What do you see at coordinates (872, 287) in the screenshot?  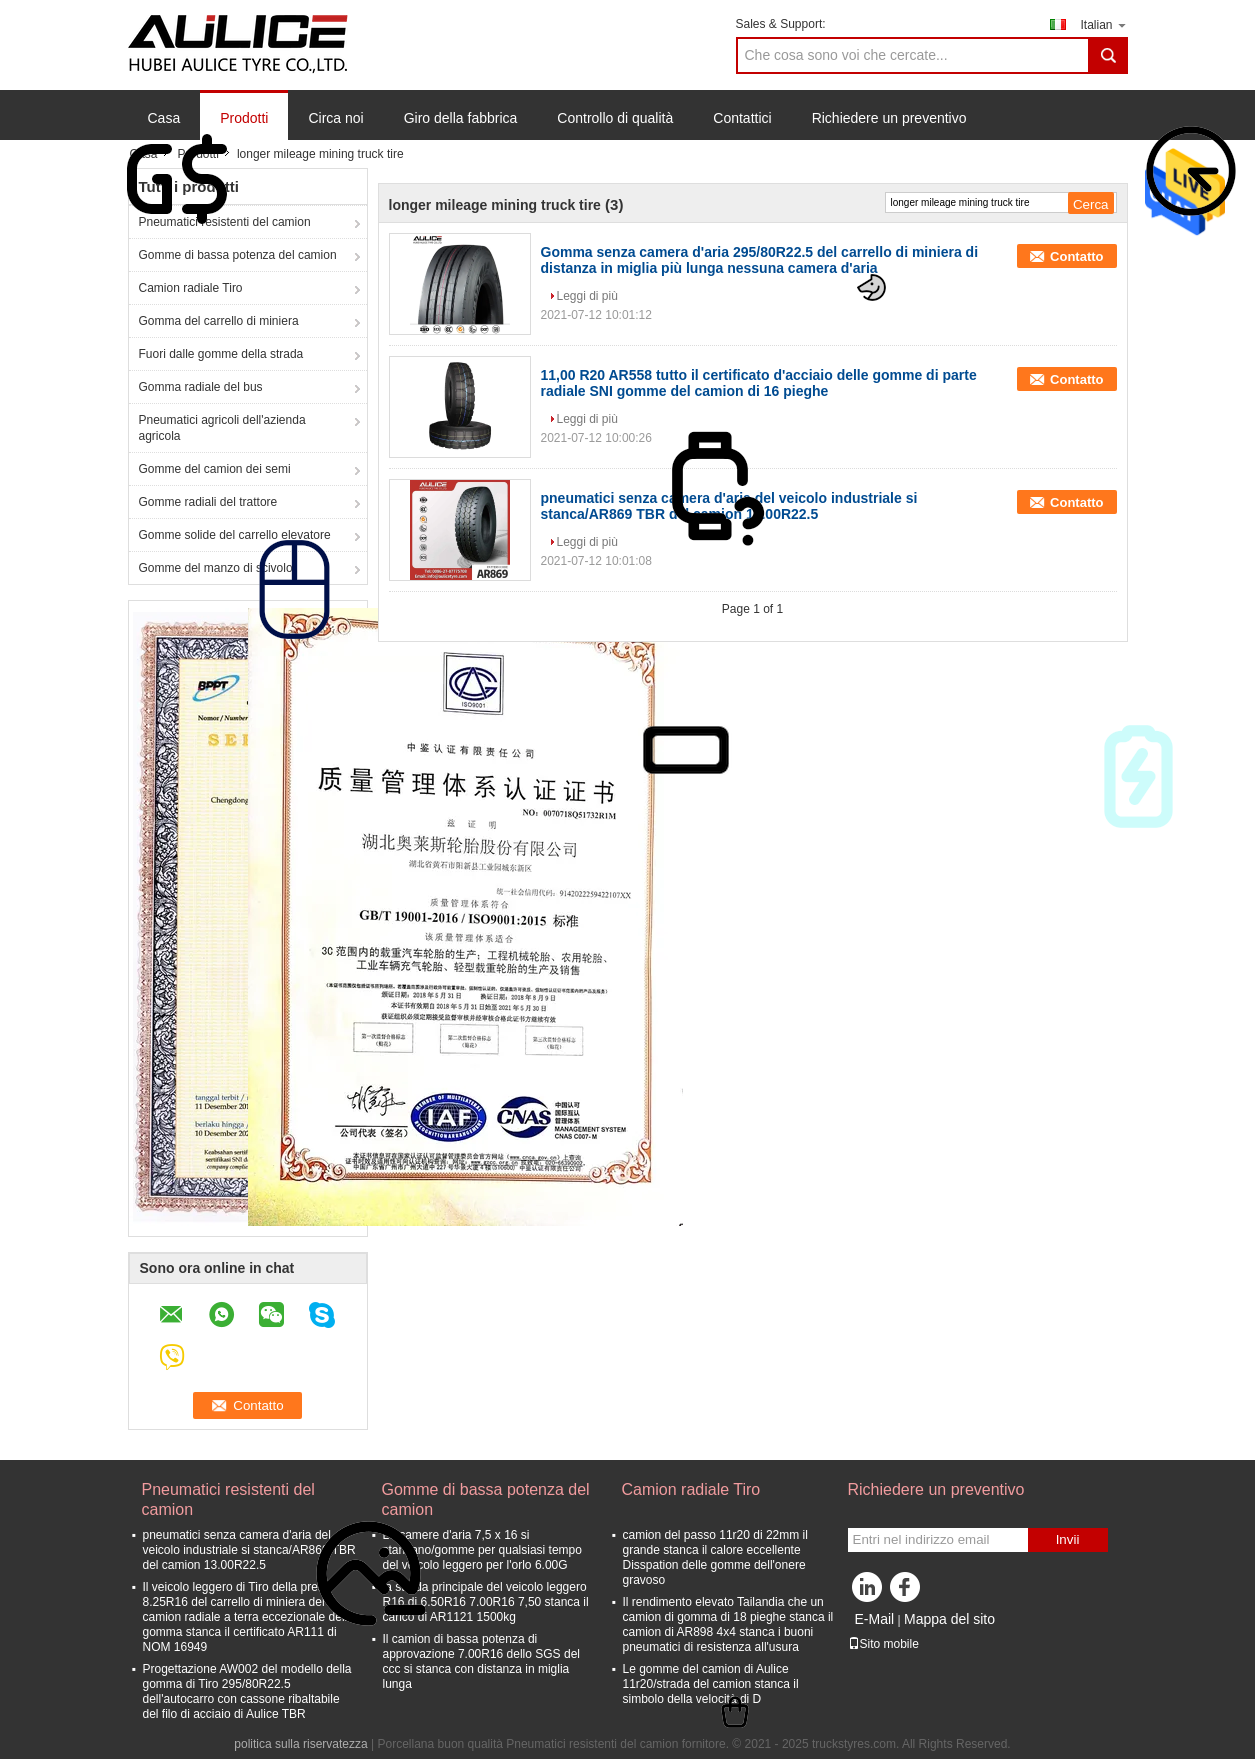 I see `access equestrian or horse-related features` at bounding box center [872, 287].